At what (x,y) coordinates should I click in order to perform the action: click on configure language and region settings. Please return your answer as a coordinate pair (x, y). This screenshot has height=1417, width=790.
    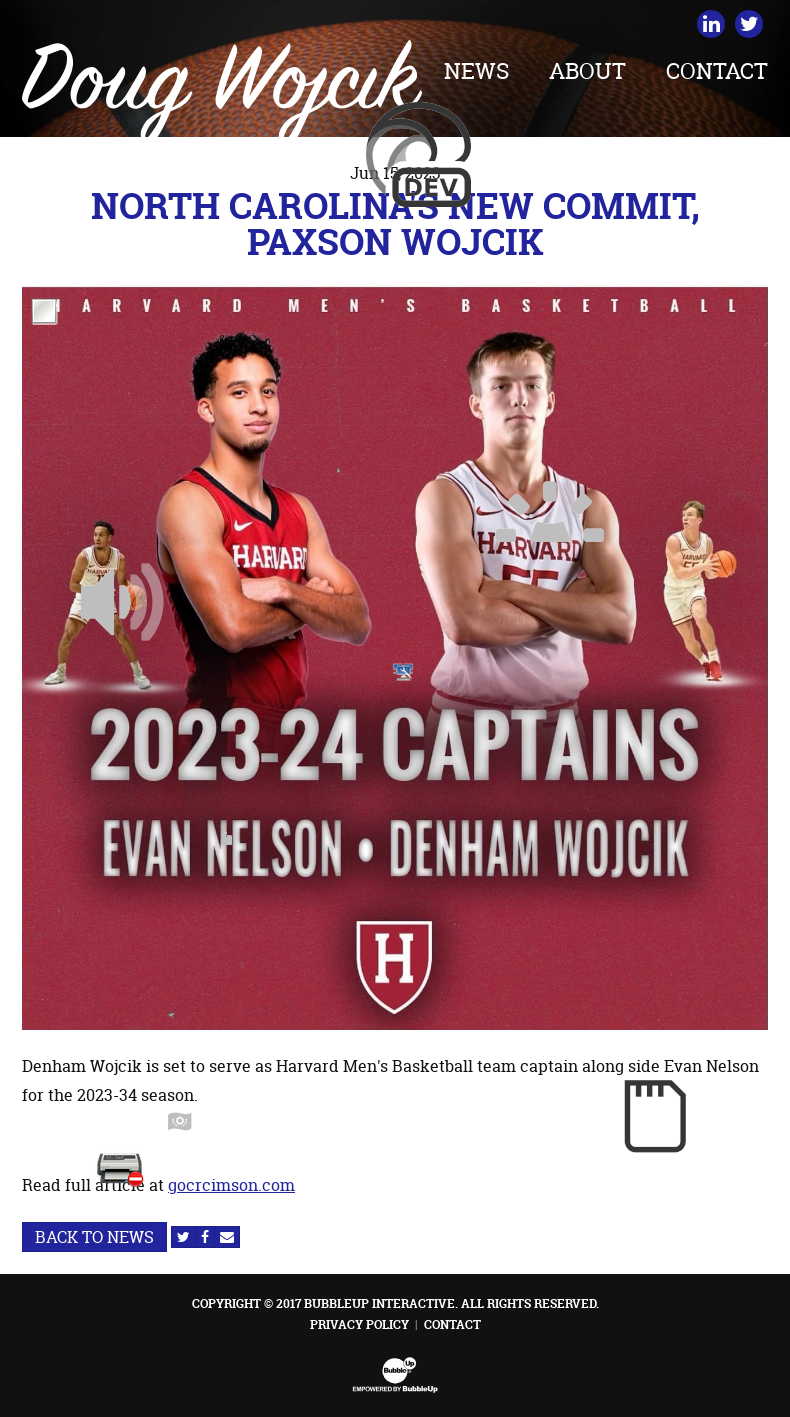
    Looking at the image, I should click on (180, 1121).